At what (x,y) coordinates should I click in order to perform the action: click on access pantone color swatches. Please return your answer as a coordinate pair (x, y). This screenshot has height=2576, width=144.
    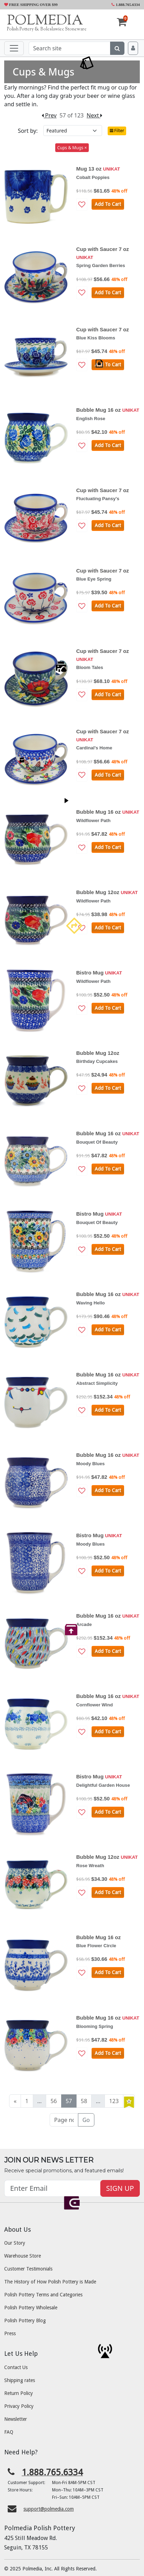
    Looking at the image, I should click on (87, 63).